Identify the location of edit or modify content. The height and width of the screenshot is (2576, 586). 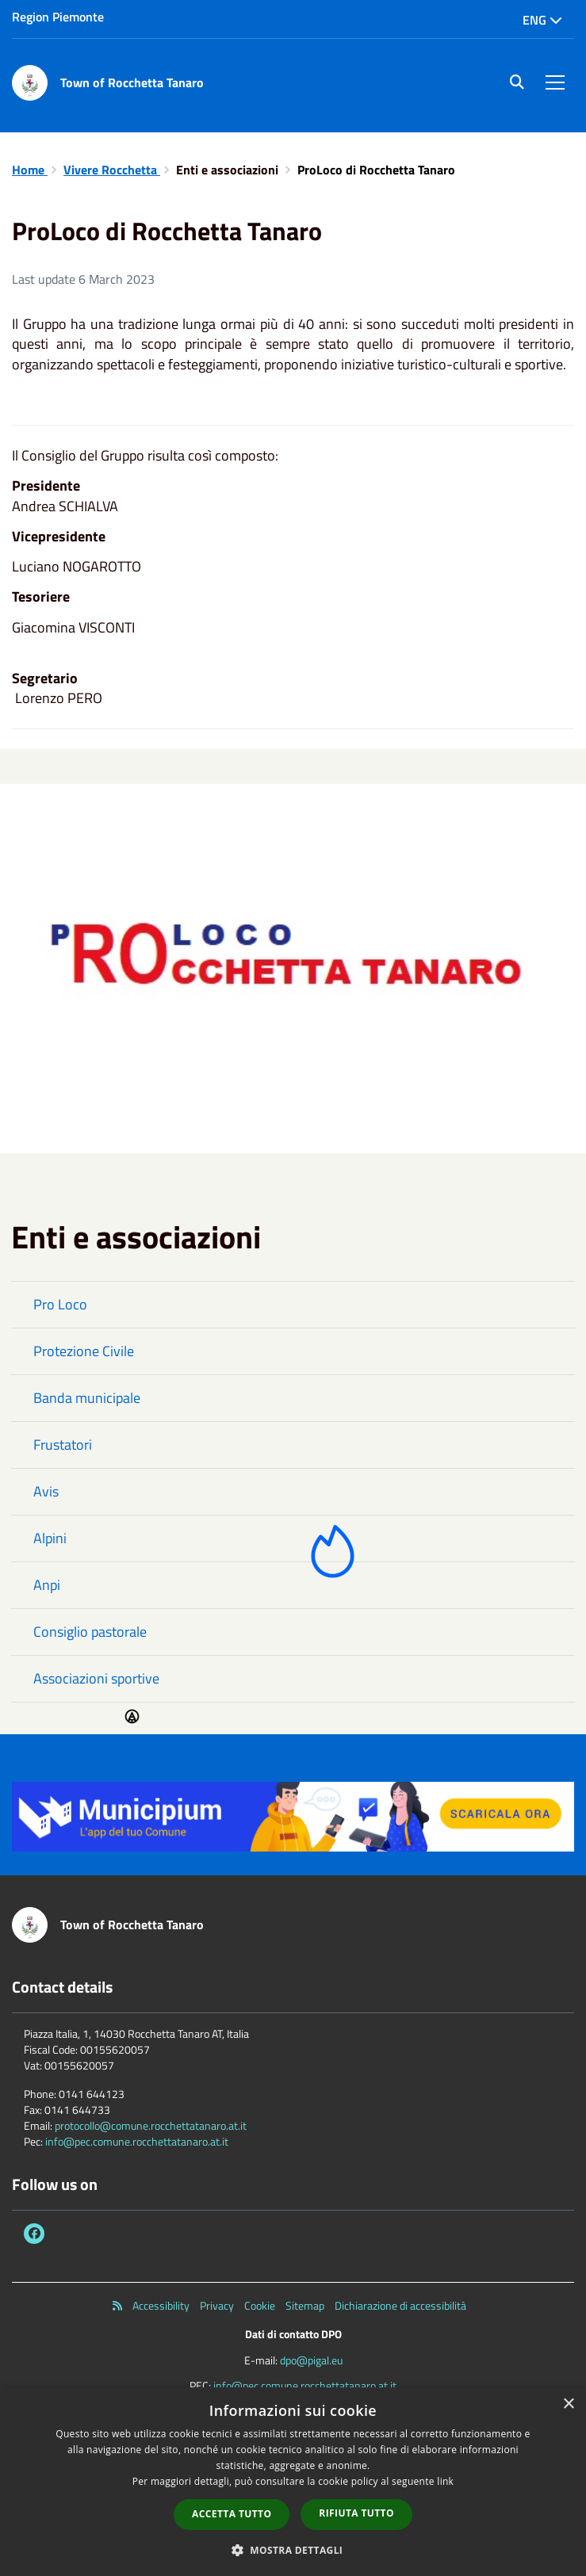
(132, 1716).